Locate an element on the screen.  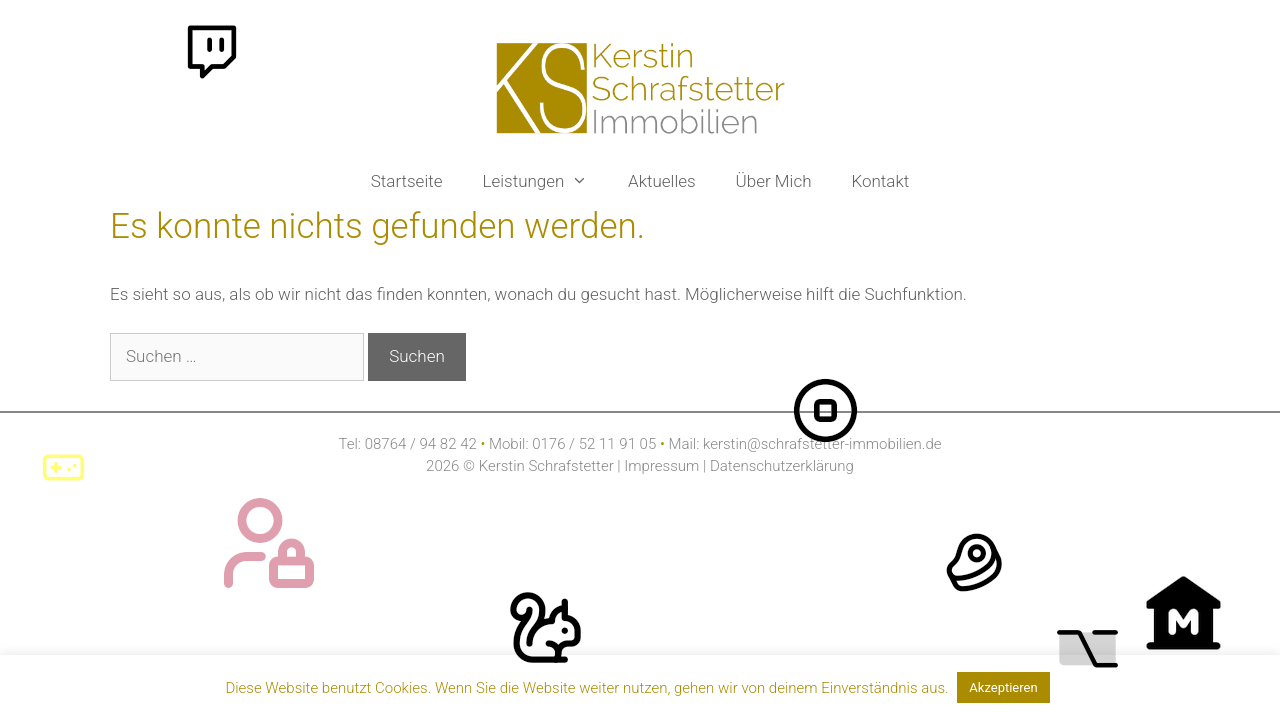
stop playback or recording is located at coordinates (825, 410).